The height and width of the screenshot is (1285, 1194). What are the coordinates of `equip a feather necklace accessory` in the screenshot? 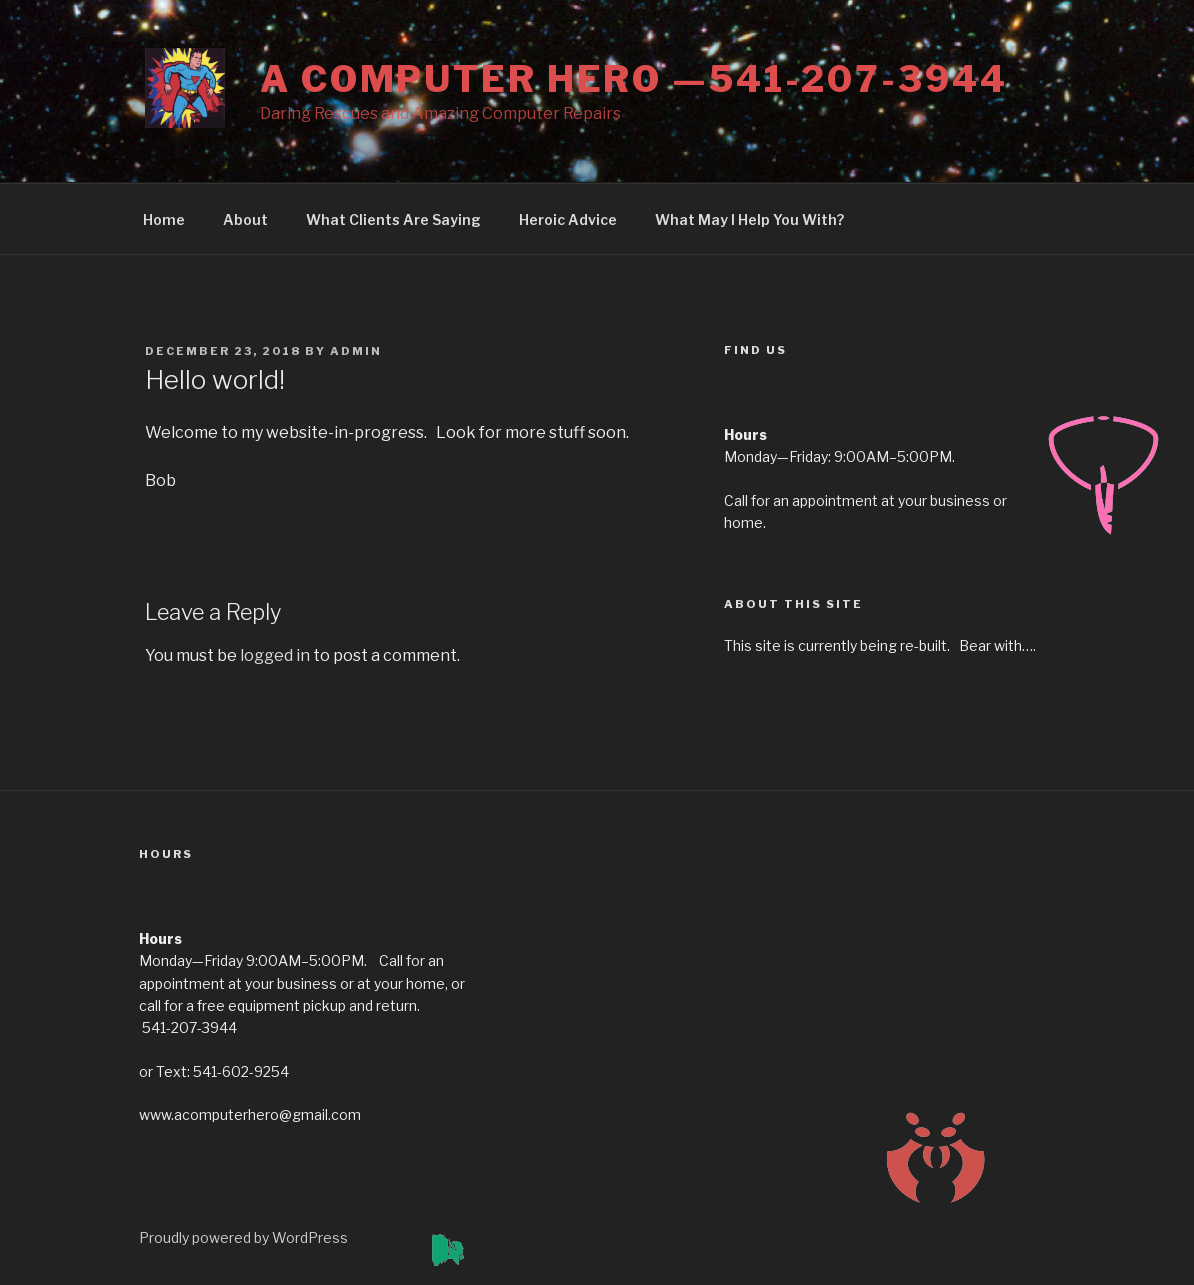 It's located at (1103, 474).